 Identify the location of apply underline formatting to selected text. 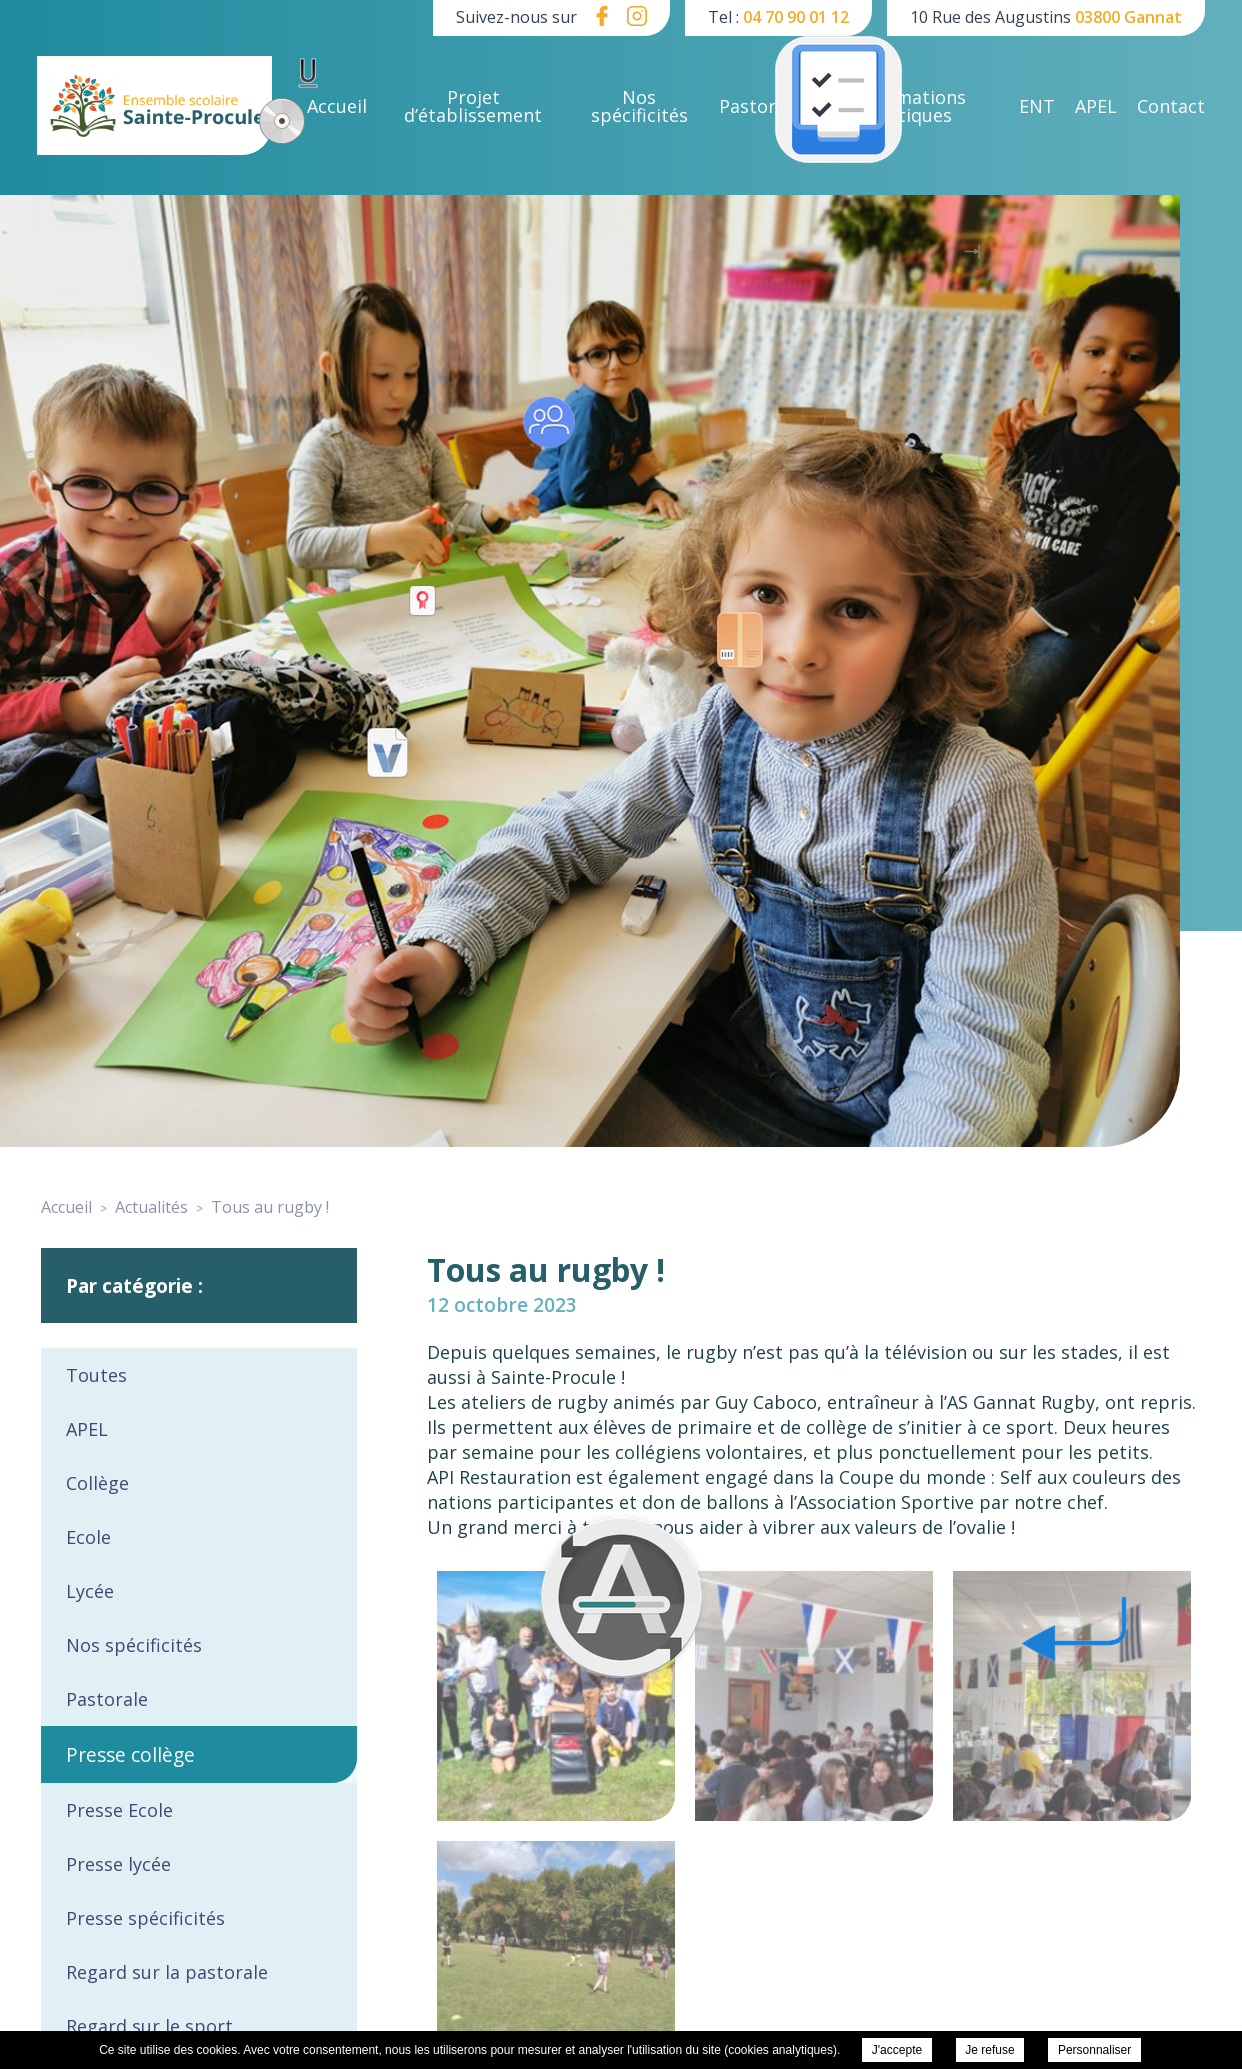
(308, 73).